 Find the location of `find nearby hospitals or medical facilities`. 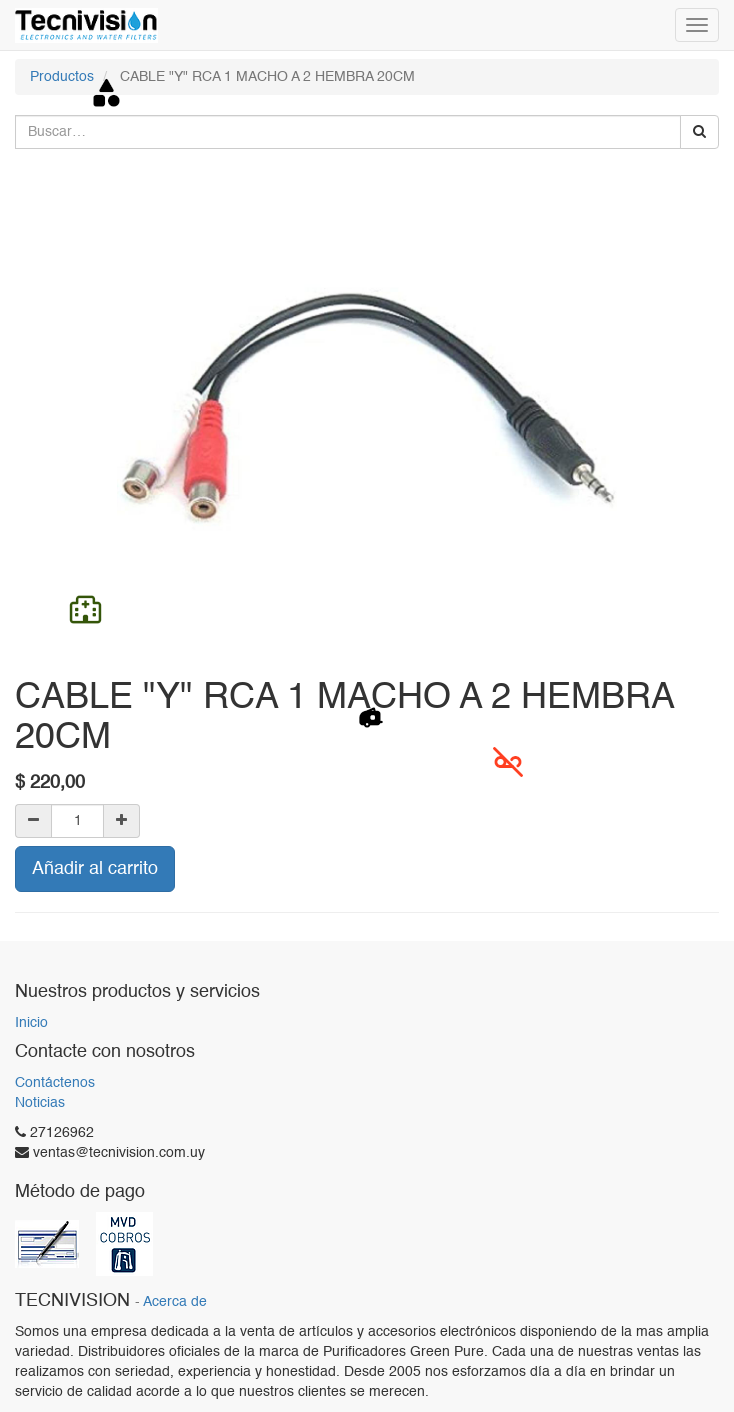

find nearby hospitals or medical facilities is located at coordinates (85, 609).